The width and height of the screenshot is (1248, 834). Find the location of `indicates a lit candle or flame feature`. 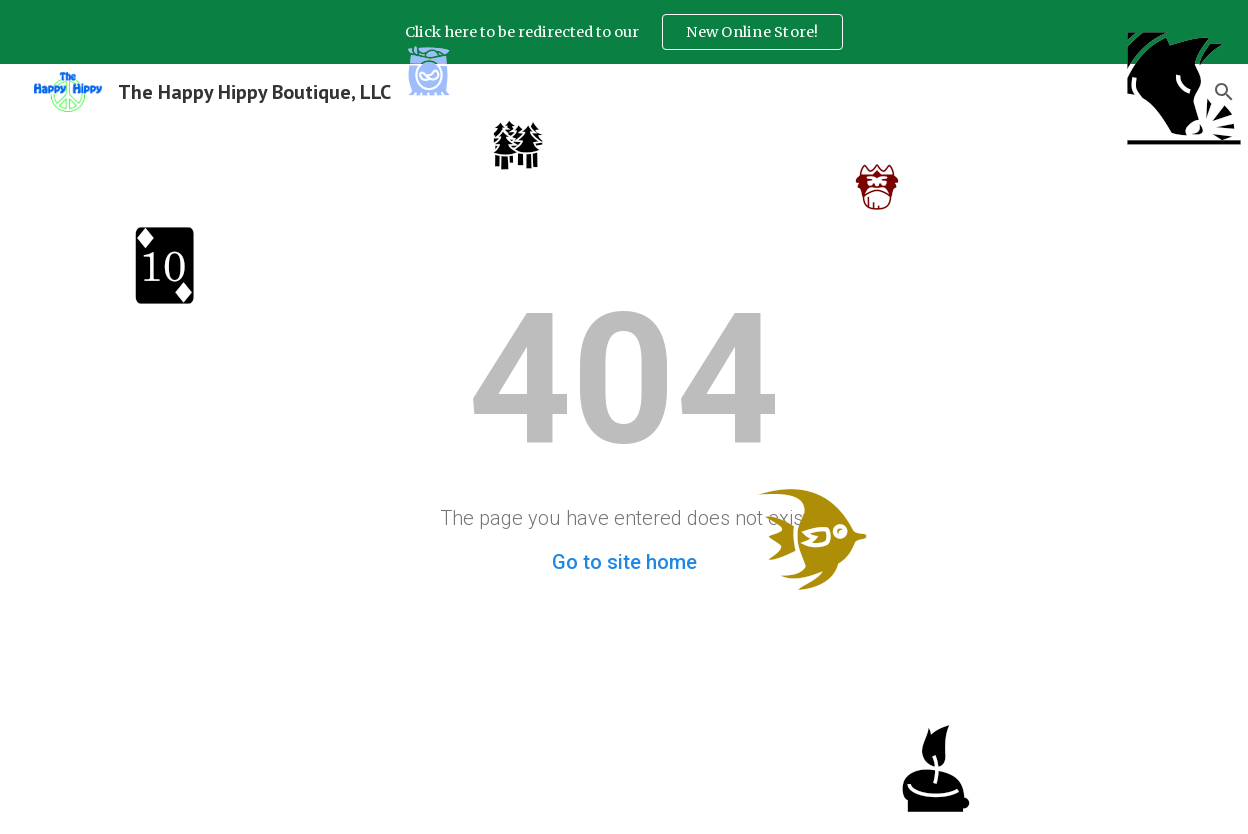

indicates a lit candle or flame feature is located at coordinates (935, 769).